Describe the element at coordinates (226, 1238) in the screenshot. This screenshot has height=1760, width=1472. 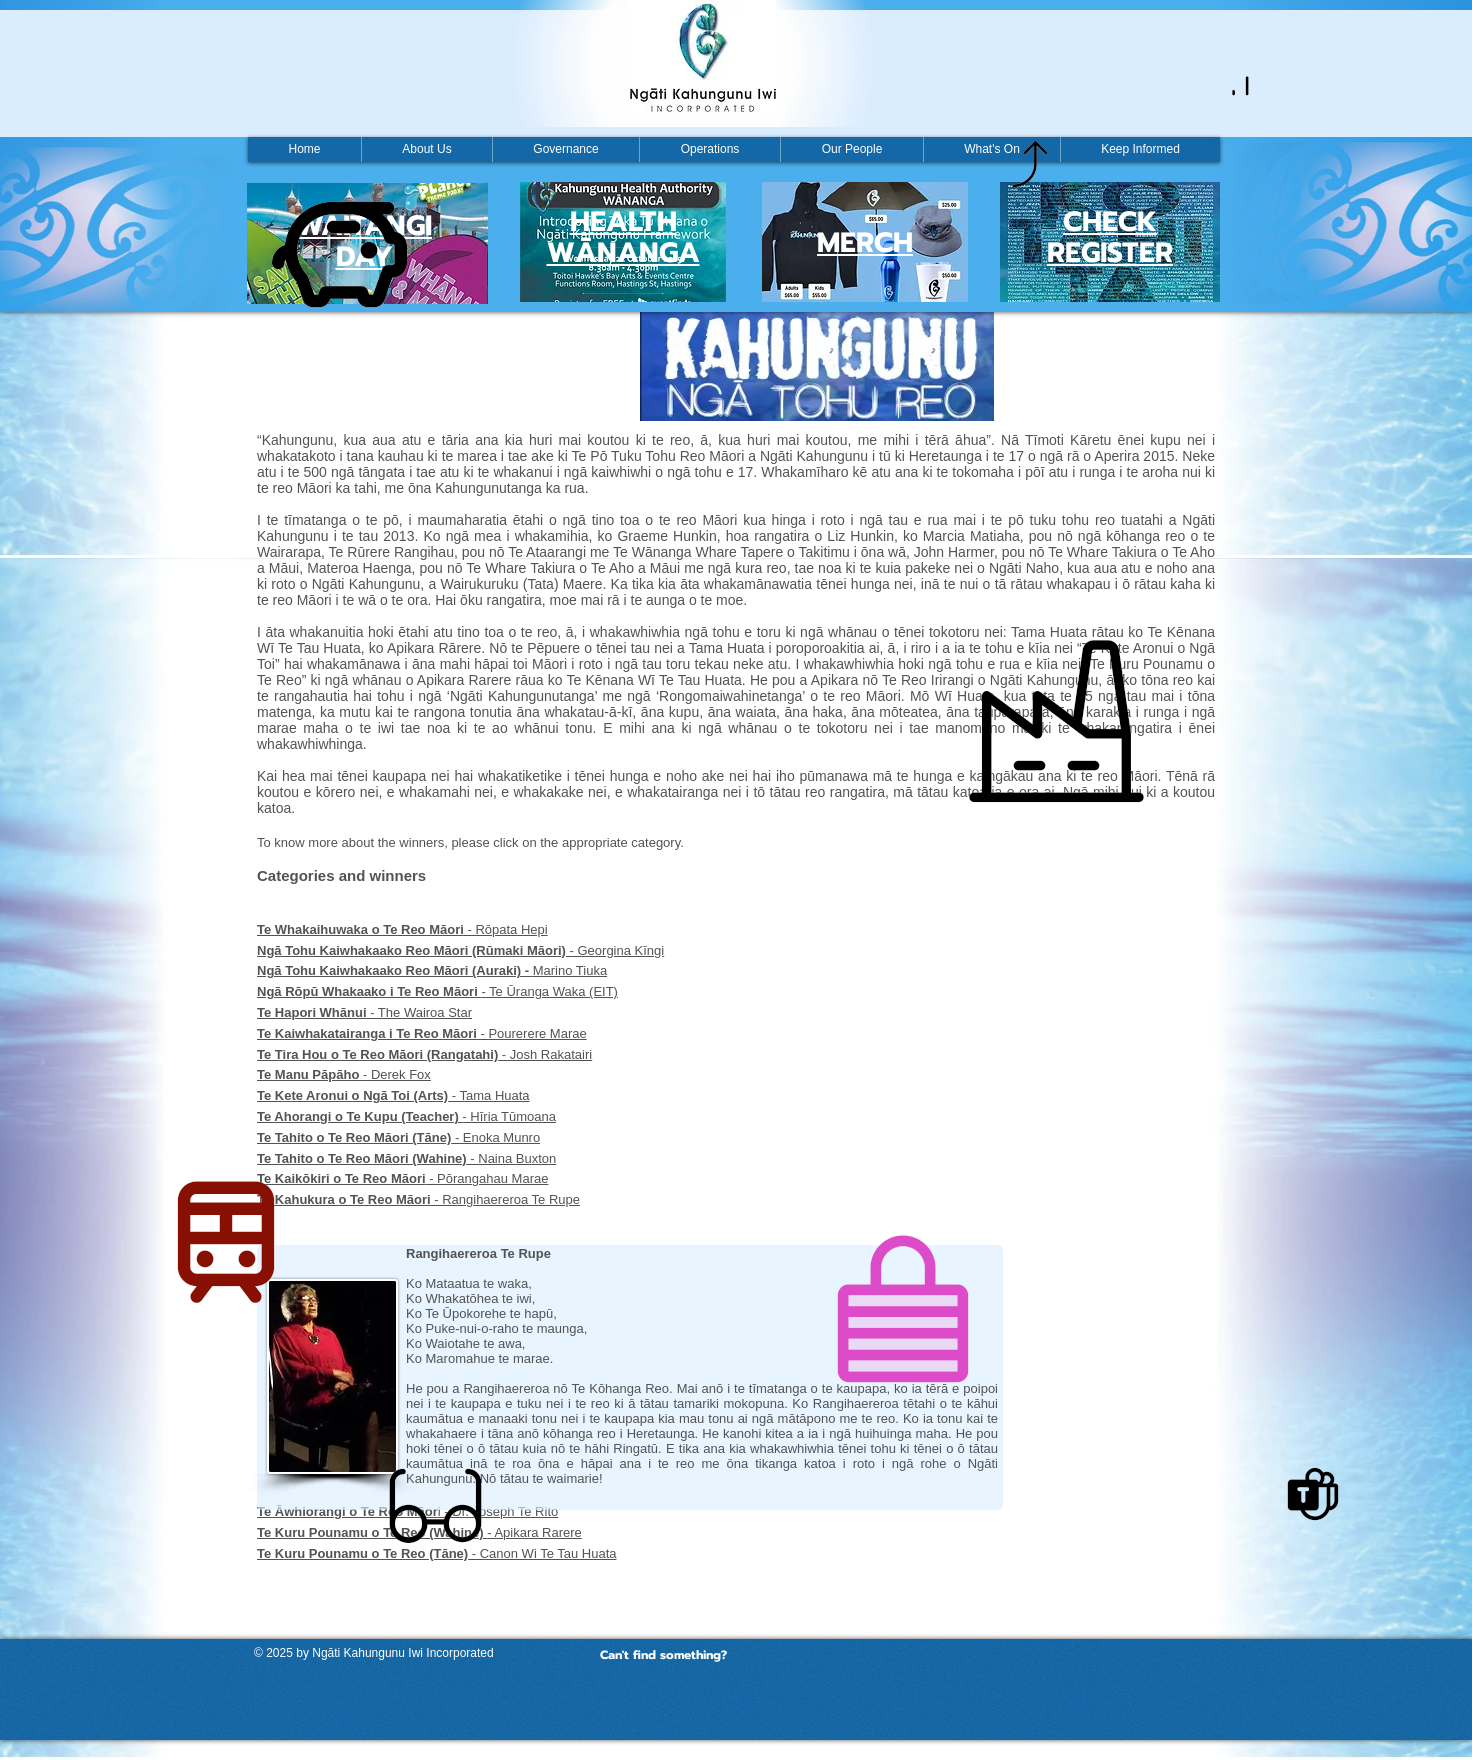
I see `access train schedules or railway information` at that location.